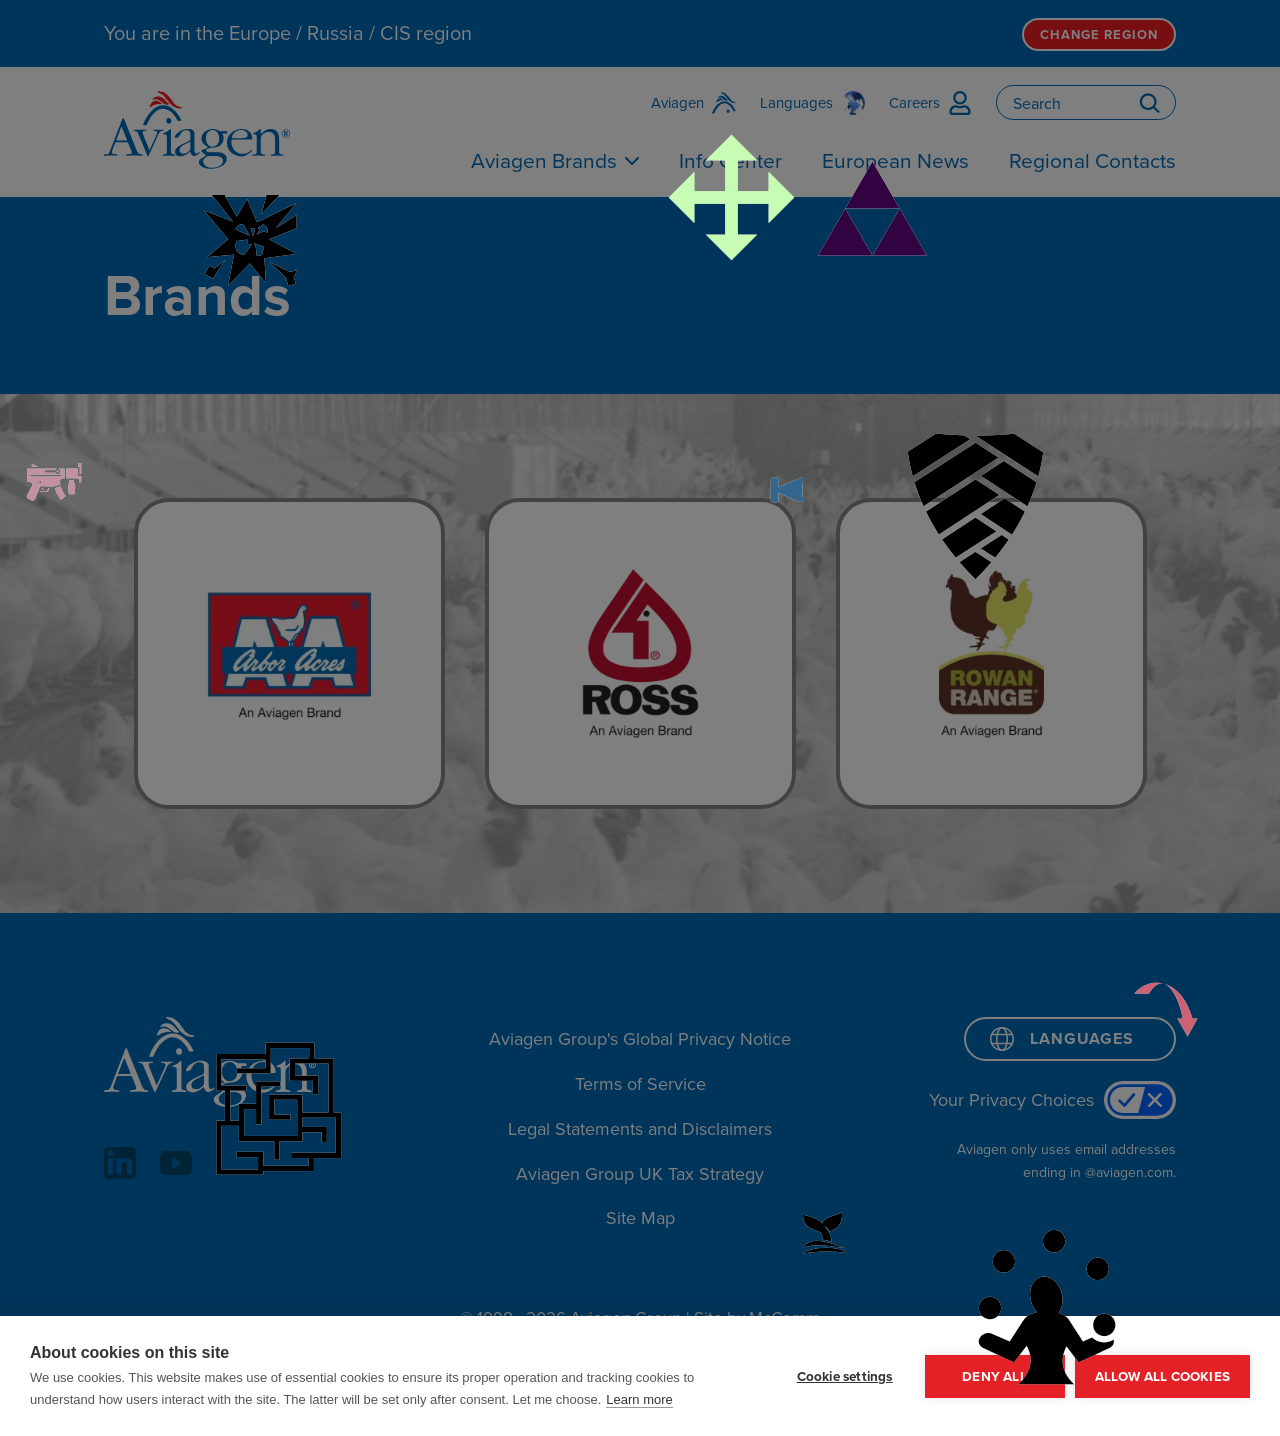  Describe the element at coordinates (975, 506) in the screenshot. I see `equip or view layered armor sets` at that location.